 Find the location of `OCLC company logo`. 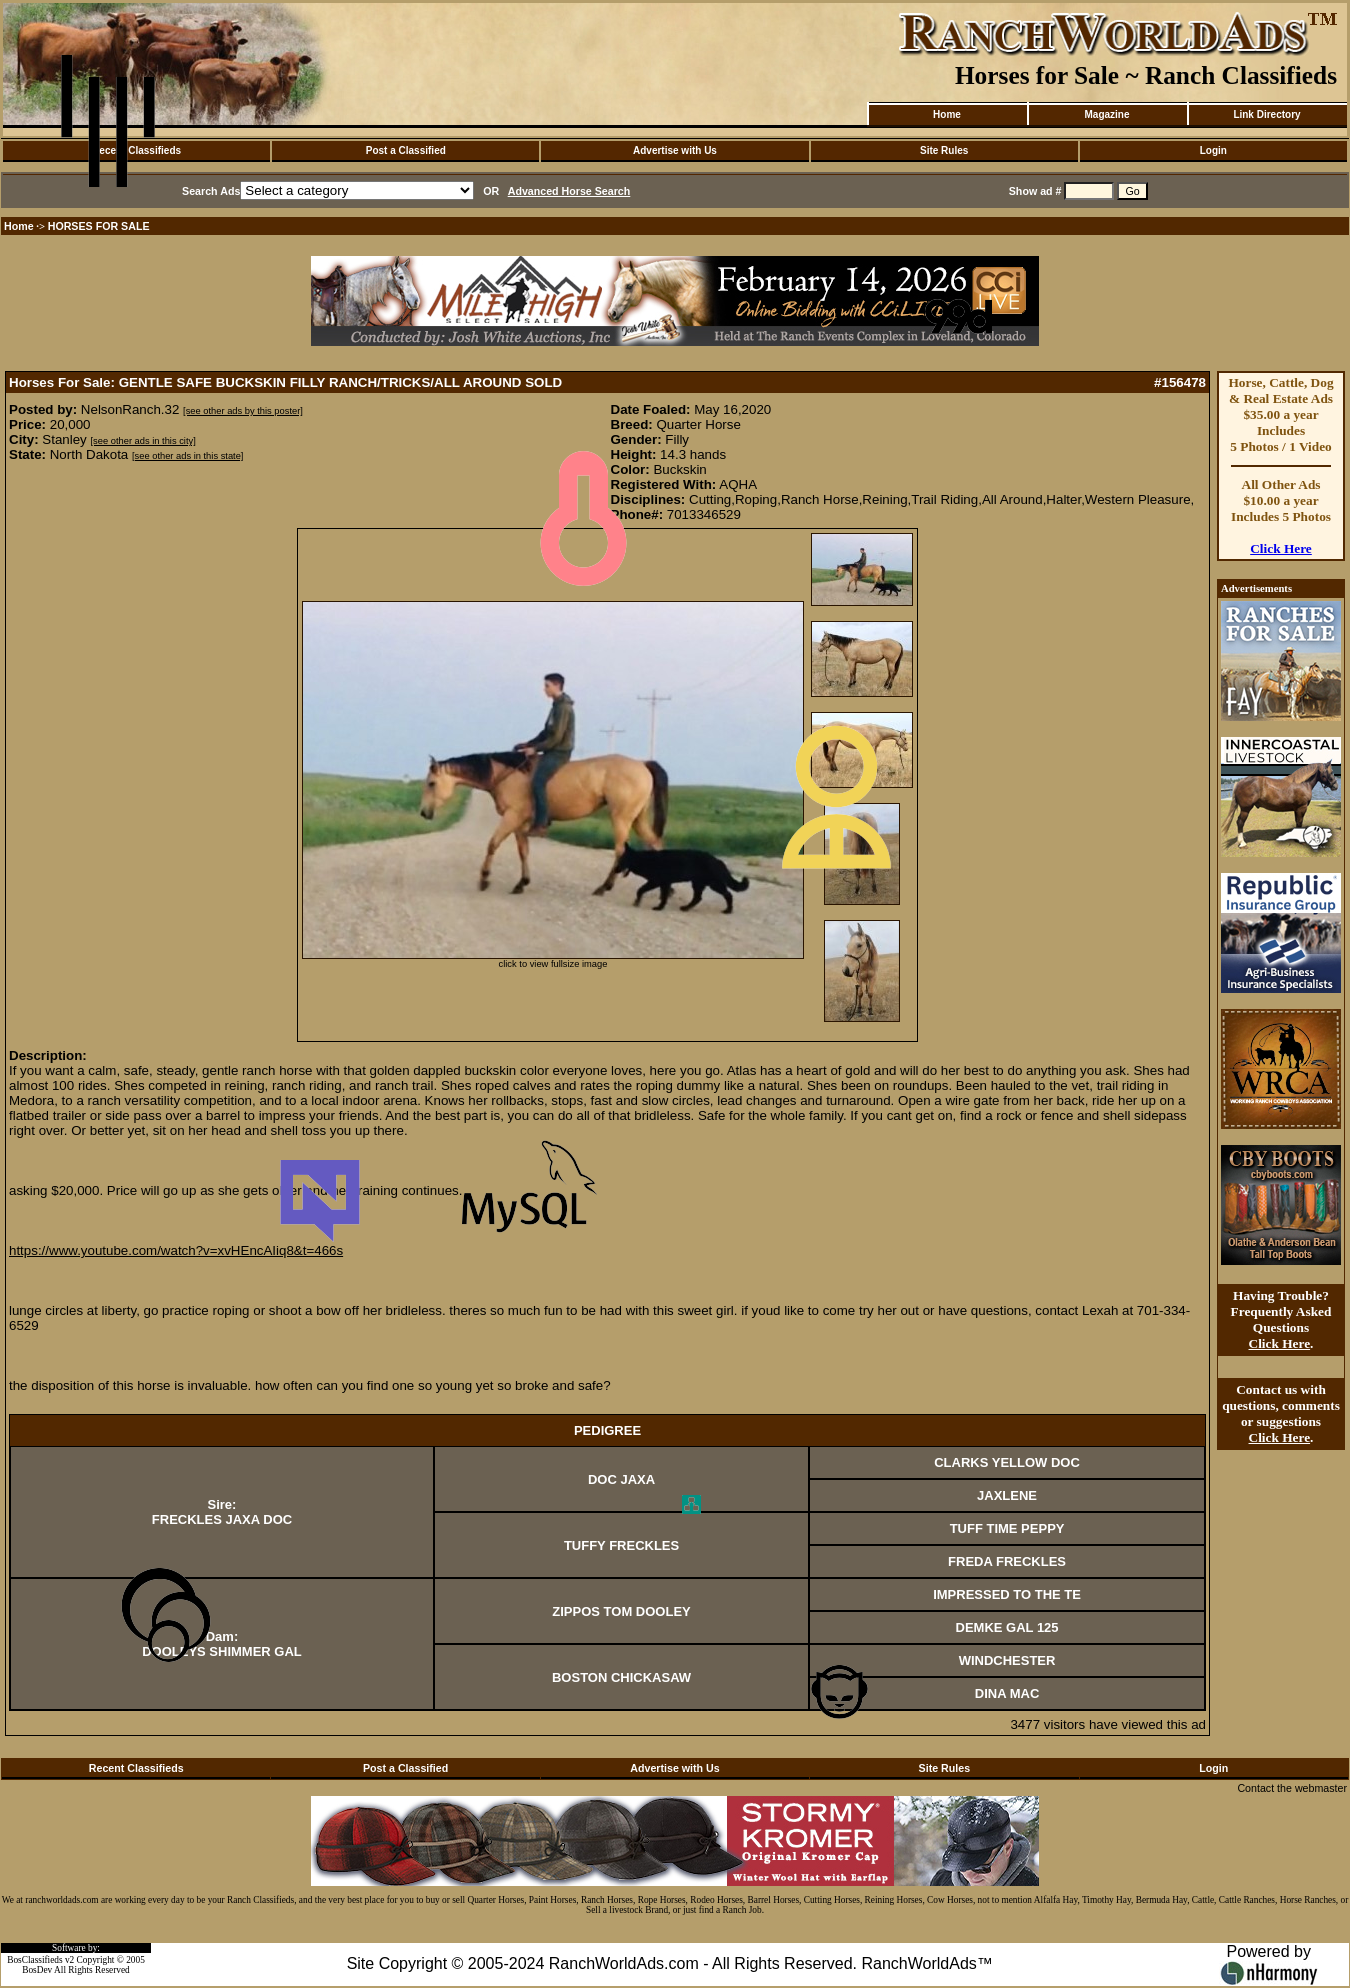

OCLC company logo is located at coordinates (166, 1615).